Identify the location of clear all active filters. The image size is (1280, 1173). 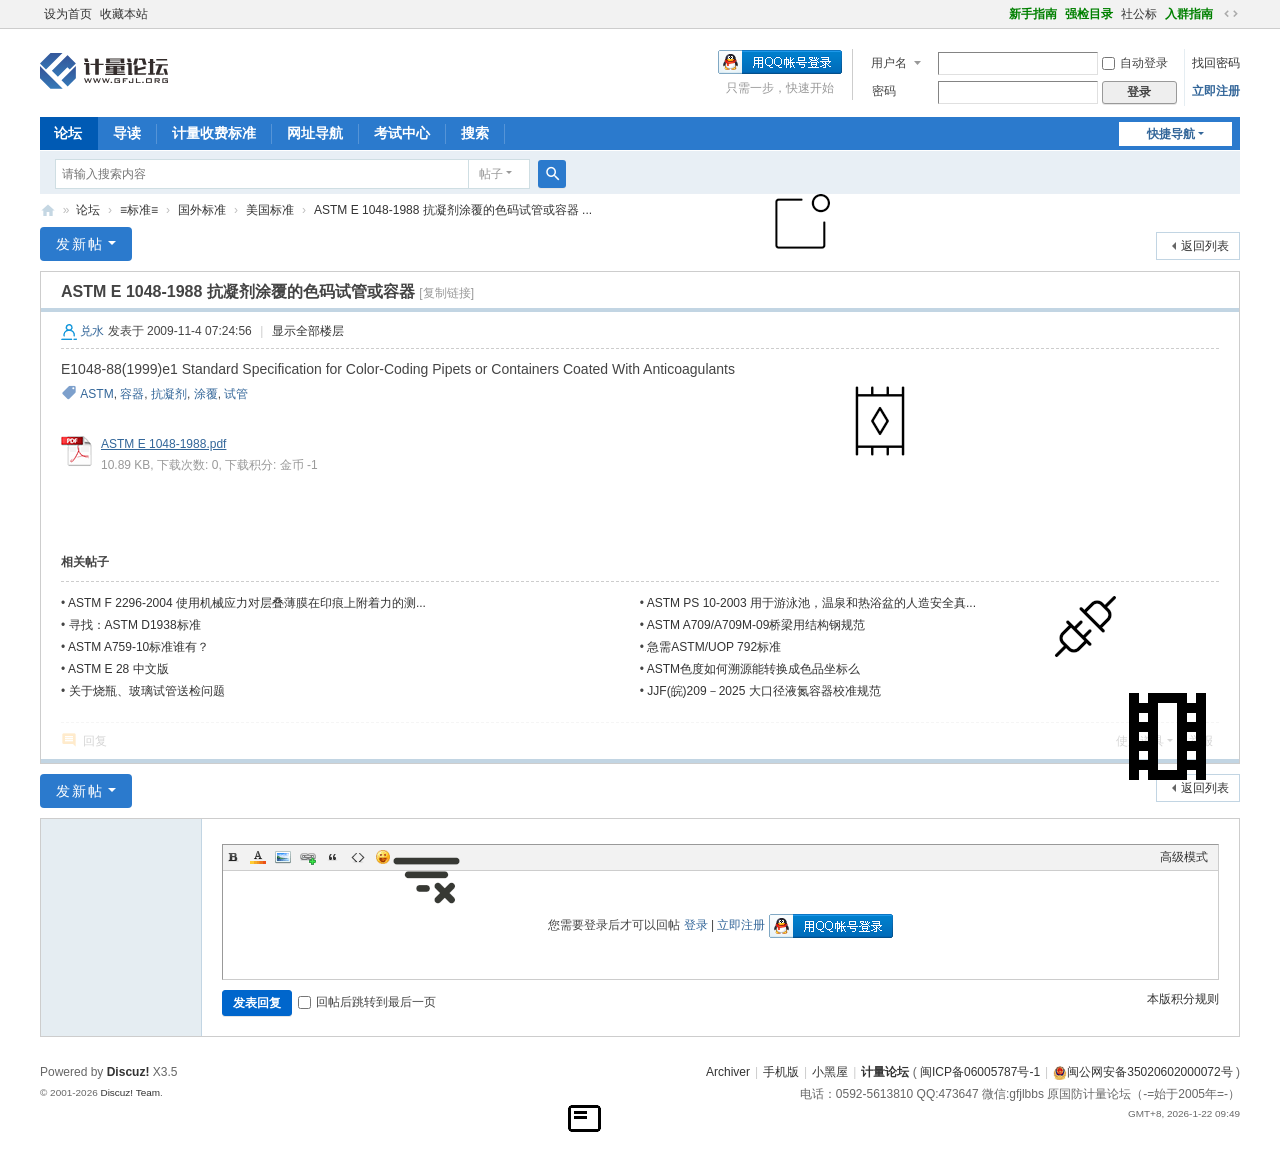
(426, 872).